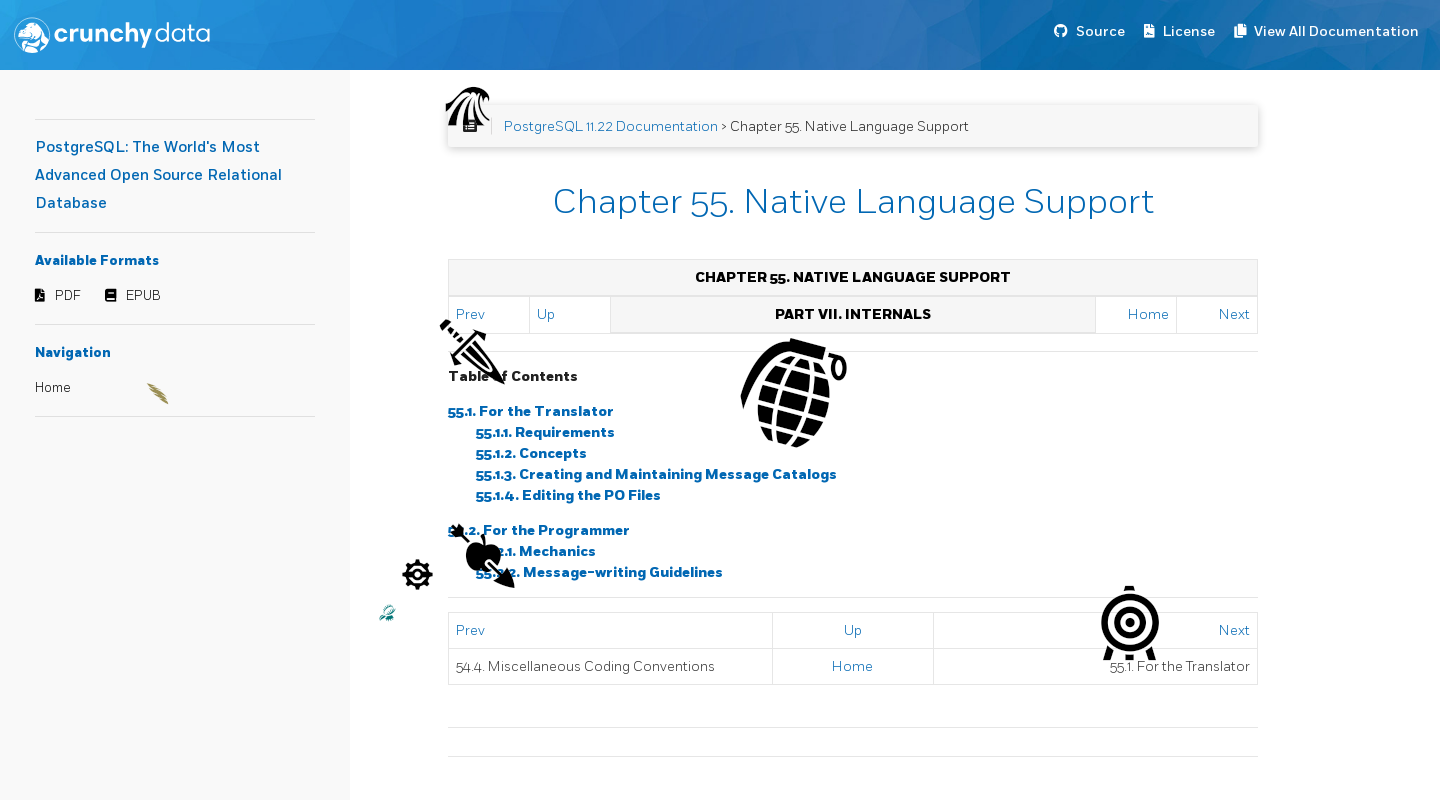 The image size is (1440, 800). What do you see at coordinates (482, 556) in the screenshot?
I see `william tell archery achievement unlocked` at bounding box center [482, 556].